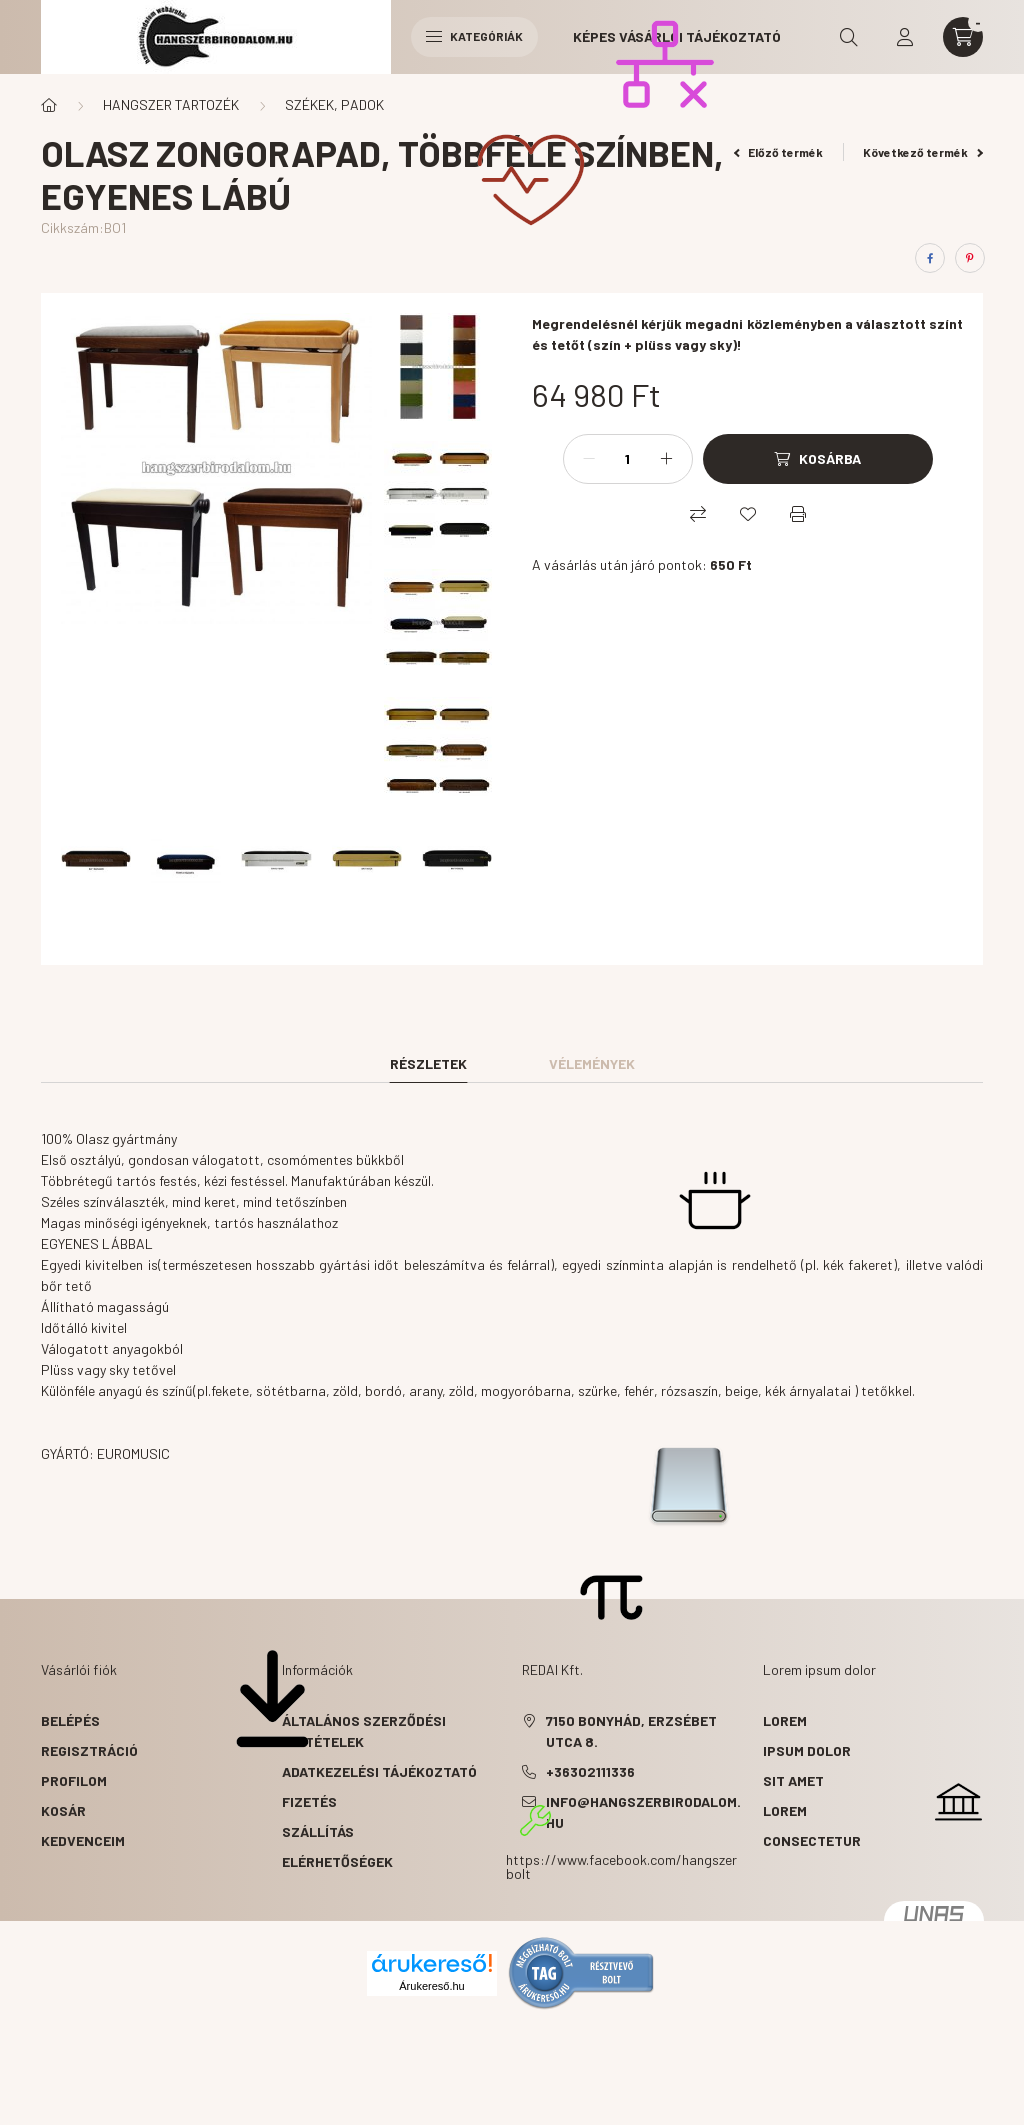 The height and width of the screenshot is (2125, 1024). What do you see at coordinates (715, 1205) in the screenshot?
I see `access recipes or cooking content` at bounding box center [715, 1205].